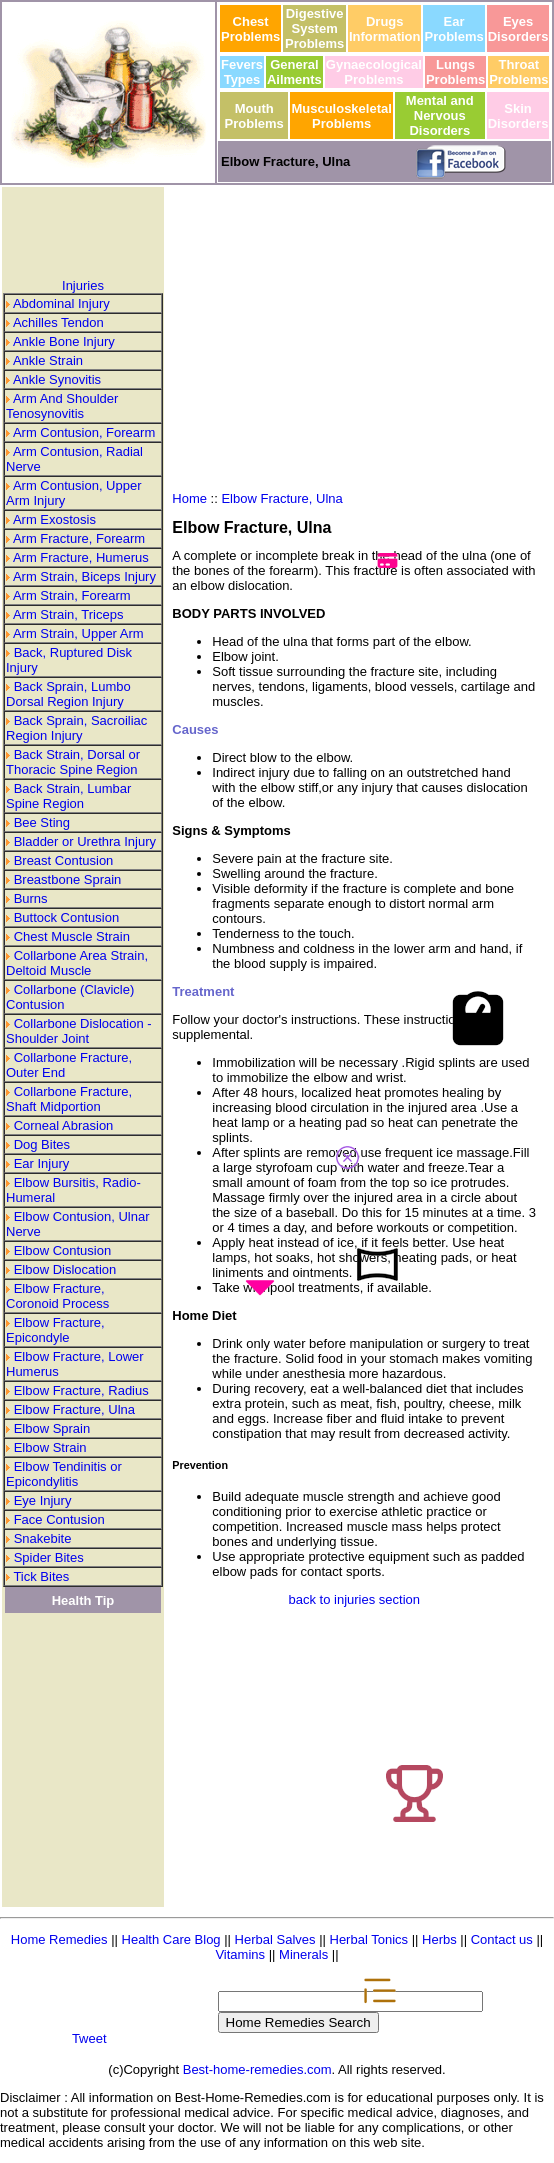 This screenshot has width=554, height=2163. Describe the element at coordinates (377, 1264) in the screenshot. I see `switch to horizontal panorama mode` at that location.